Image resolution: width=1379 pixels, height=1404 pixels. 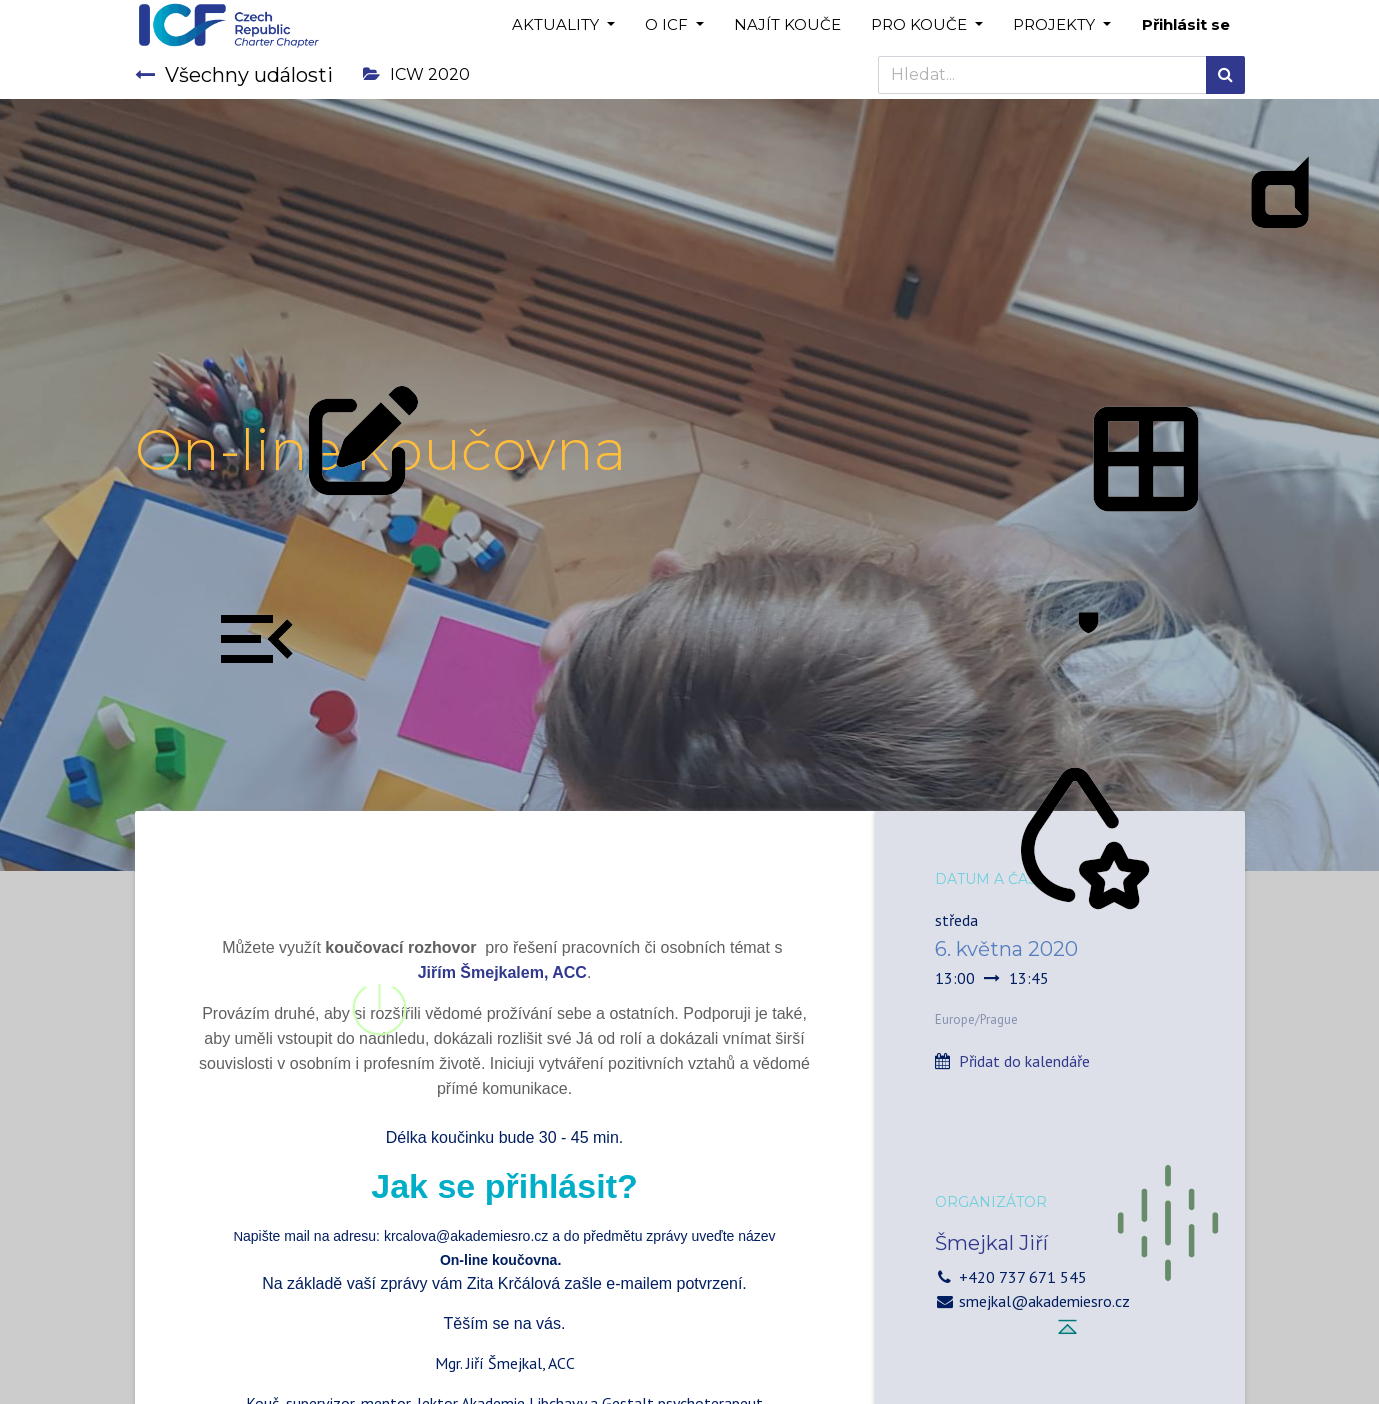 What do you see at coordinates (257, 639) in the screenshot?
I see `open the navigation menu` at bounding box center [257, 639].